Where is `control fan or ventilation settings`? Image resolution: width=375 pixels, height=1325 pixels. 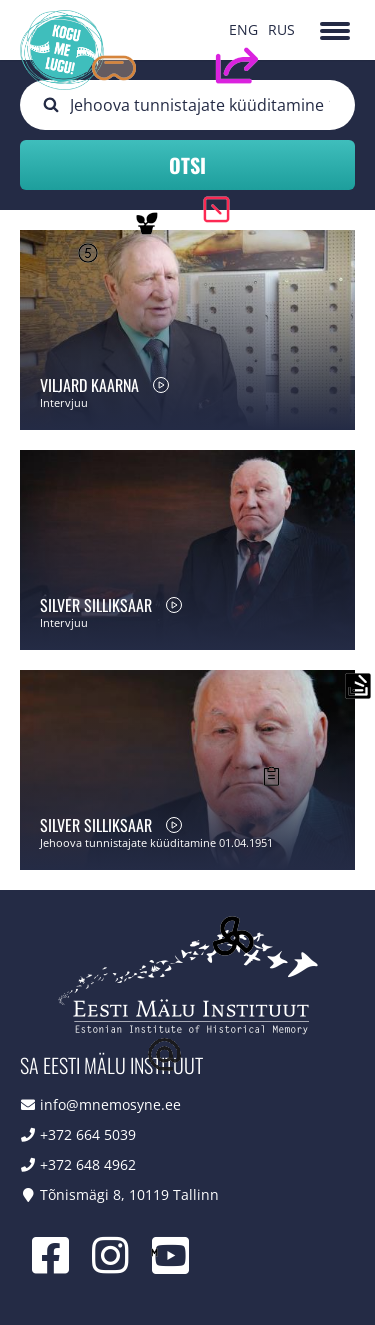 control fan or ventilation settings is located at coordinates (233, 938).